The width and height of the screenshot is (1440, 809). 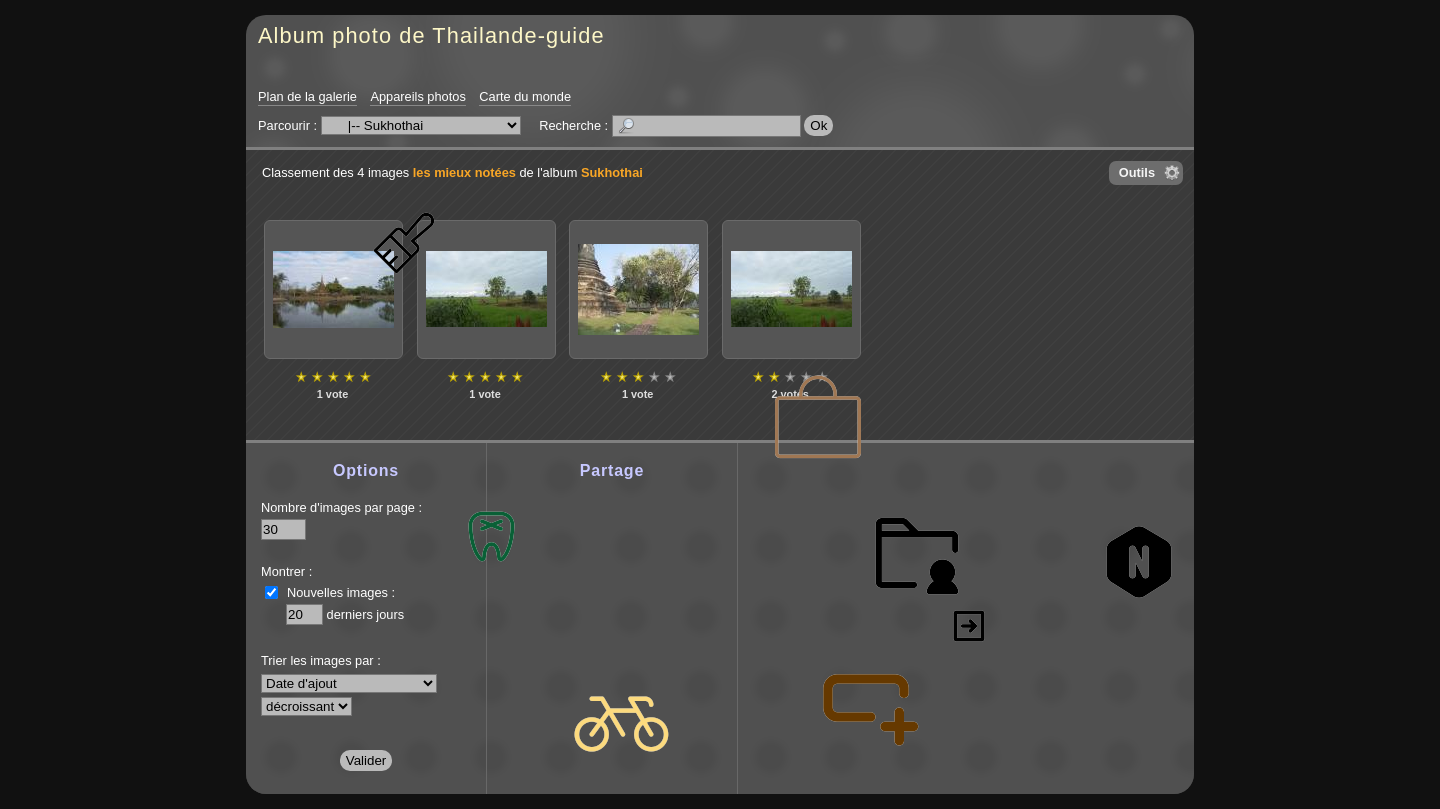 I want to click on access painting or drawing tools, so click(x=405, y=242).